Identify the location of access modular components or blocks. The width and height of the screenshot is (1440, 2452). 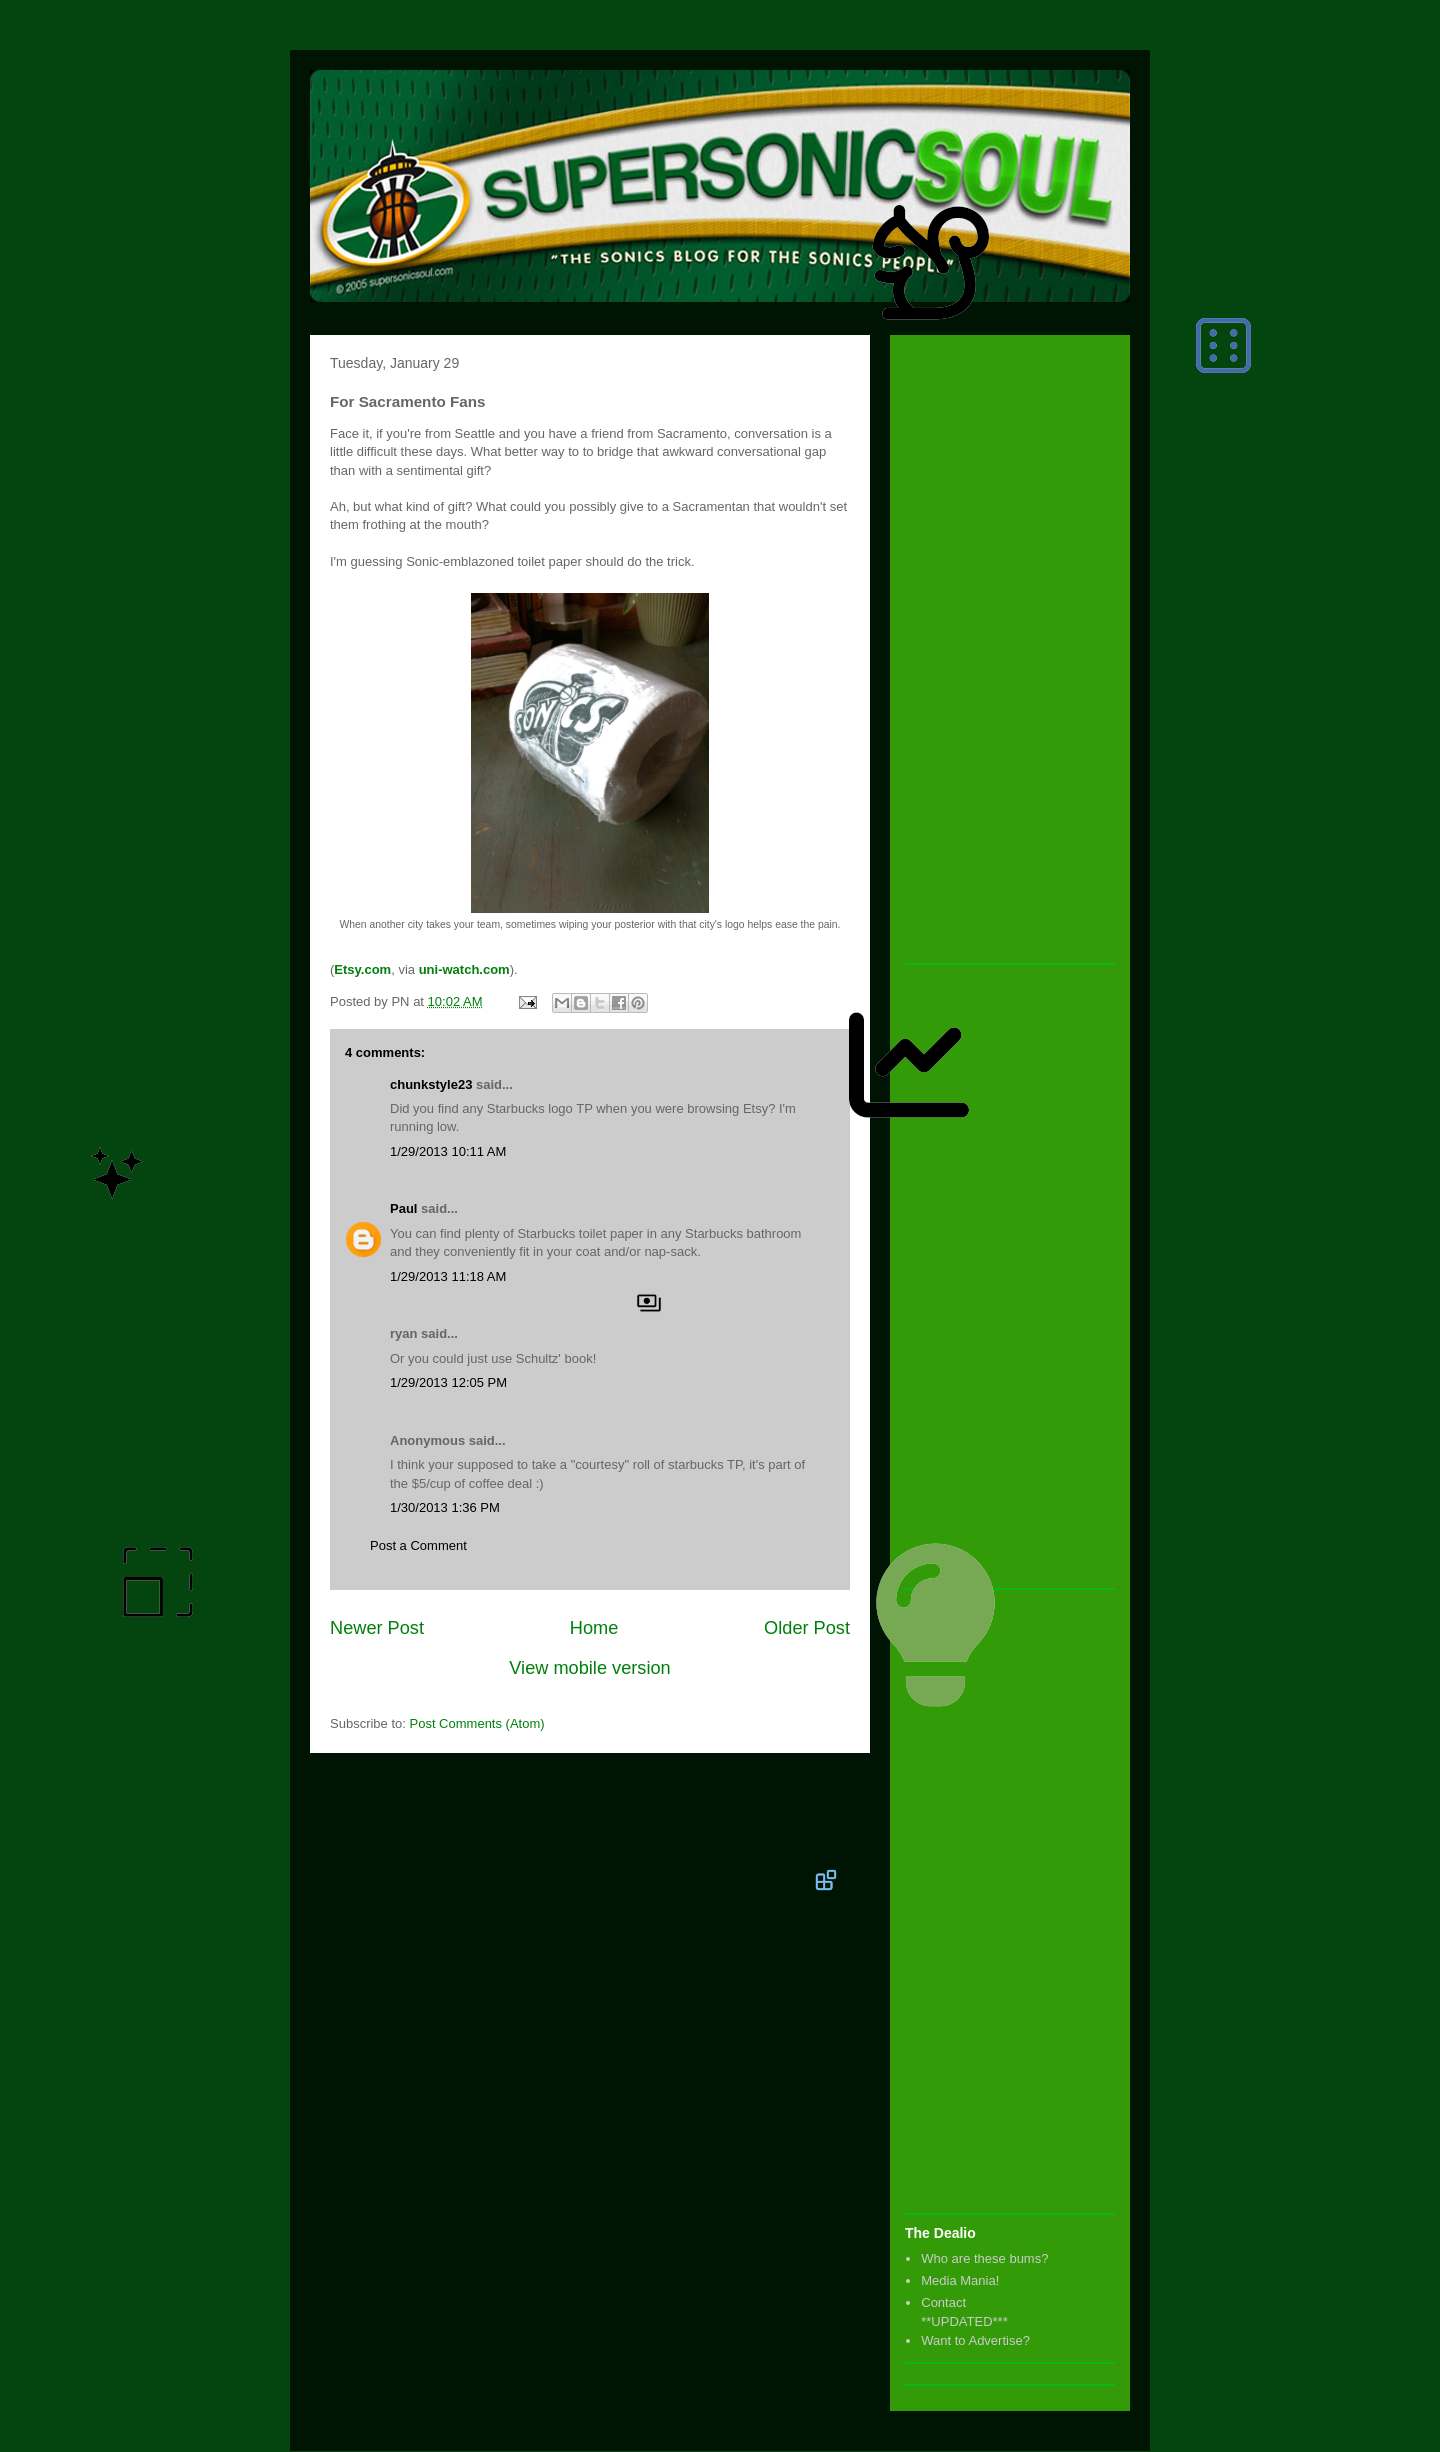
(826, 1880).